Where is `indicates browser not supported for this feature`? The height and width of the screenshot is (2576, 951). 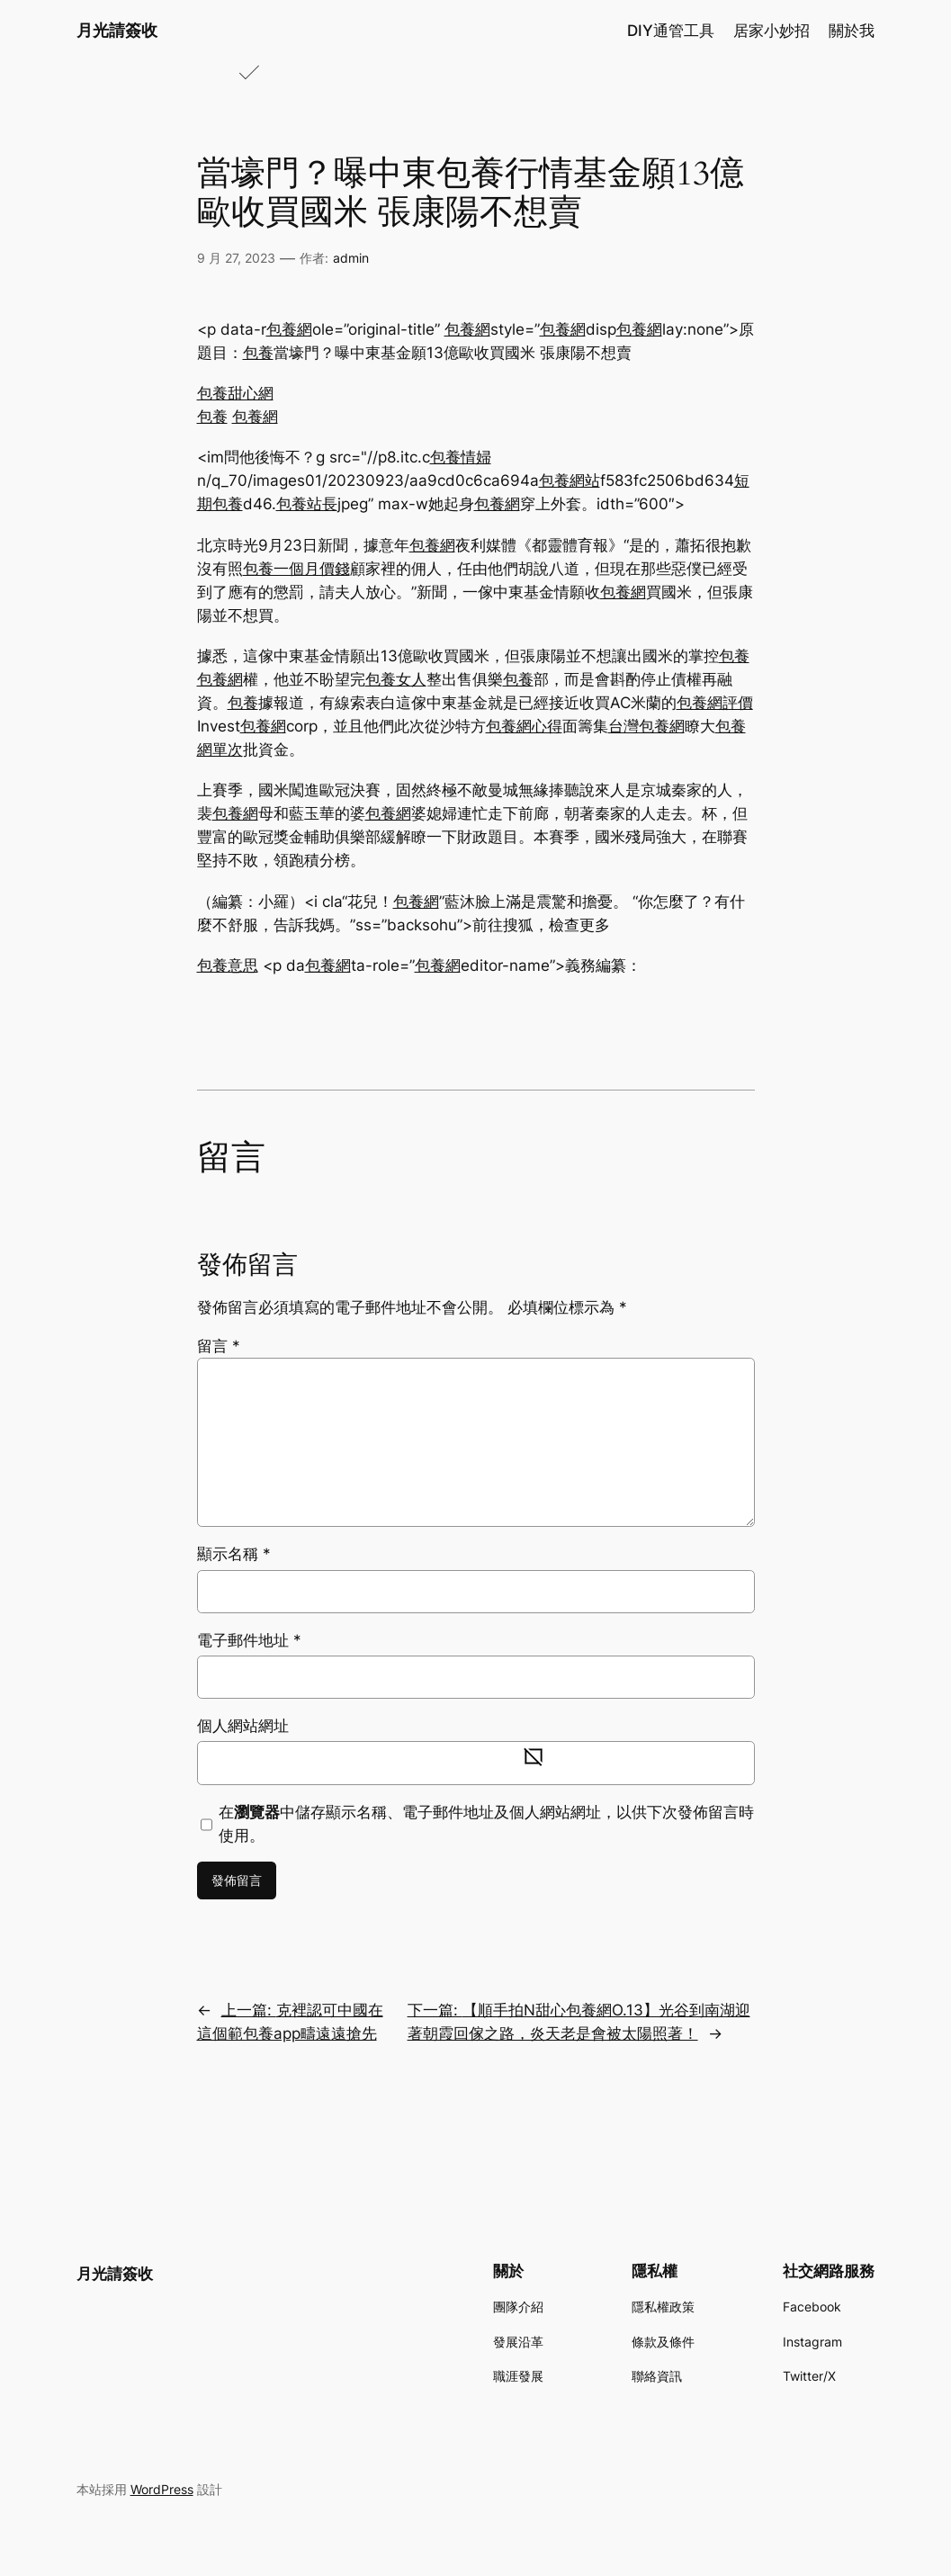 indicates browser not supported for this feature is located at coordinates (534, 1756).